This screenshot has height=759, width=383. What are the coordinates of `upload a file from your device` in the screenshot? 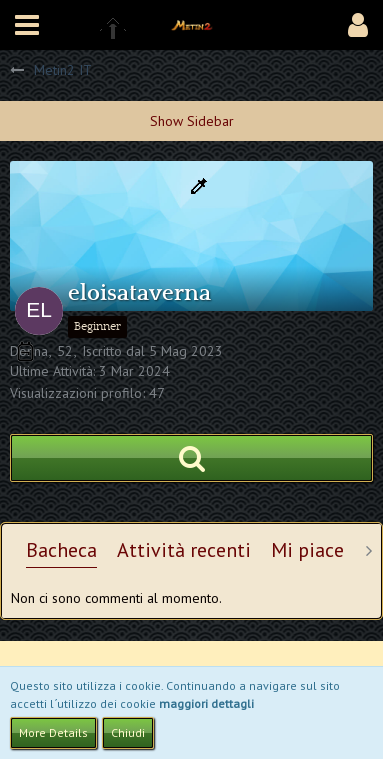 It's located at (113, 35).